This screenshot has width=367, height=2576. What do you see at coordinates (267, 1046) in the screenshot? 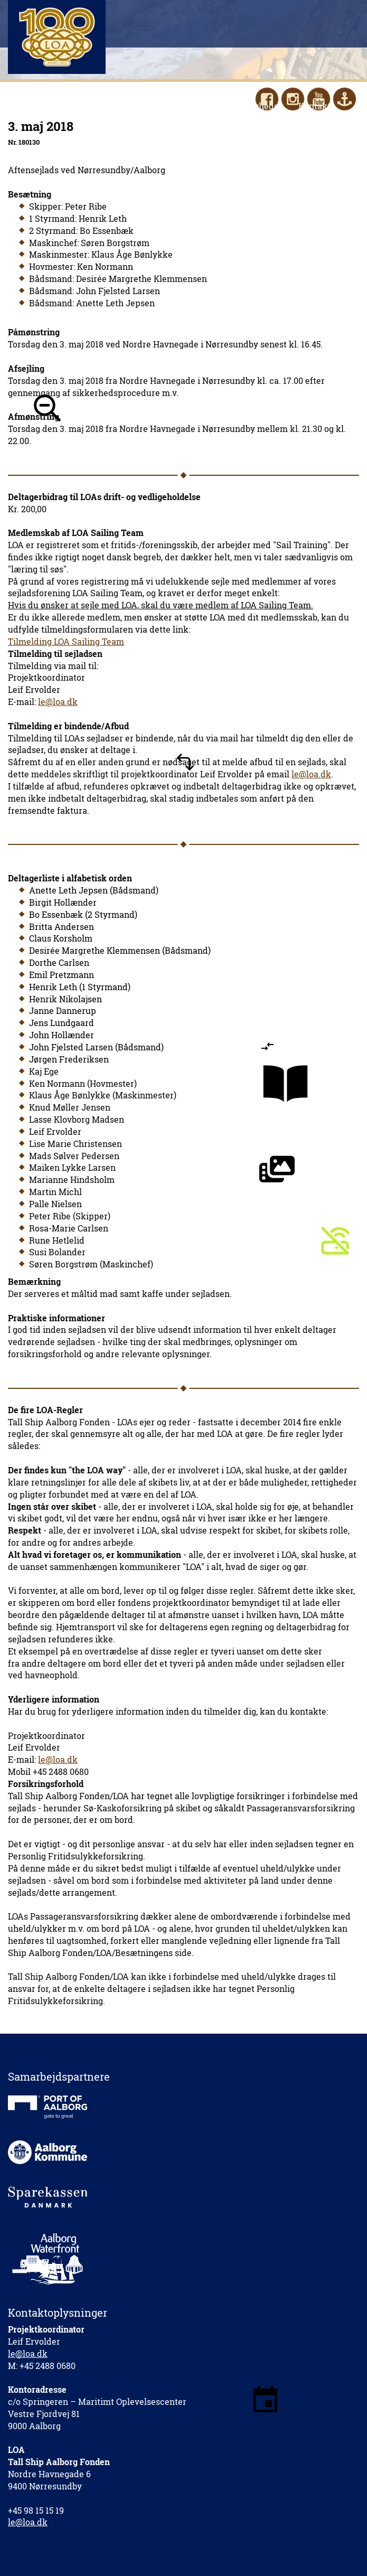
I see `compare two items or selections` at bounding box center [267, 1046].